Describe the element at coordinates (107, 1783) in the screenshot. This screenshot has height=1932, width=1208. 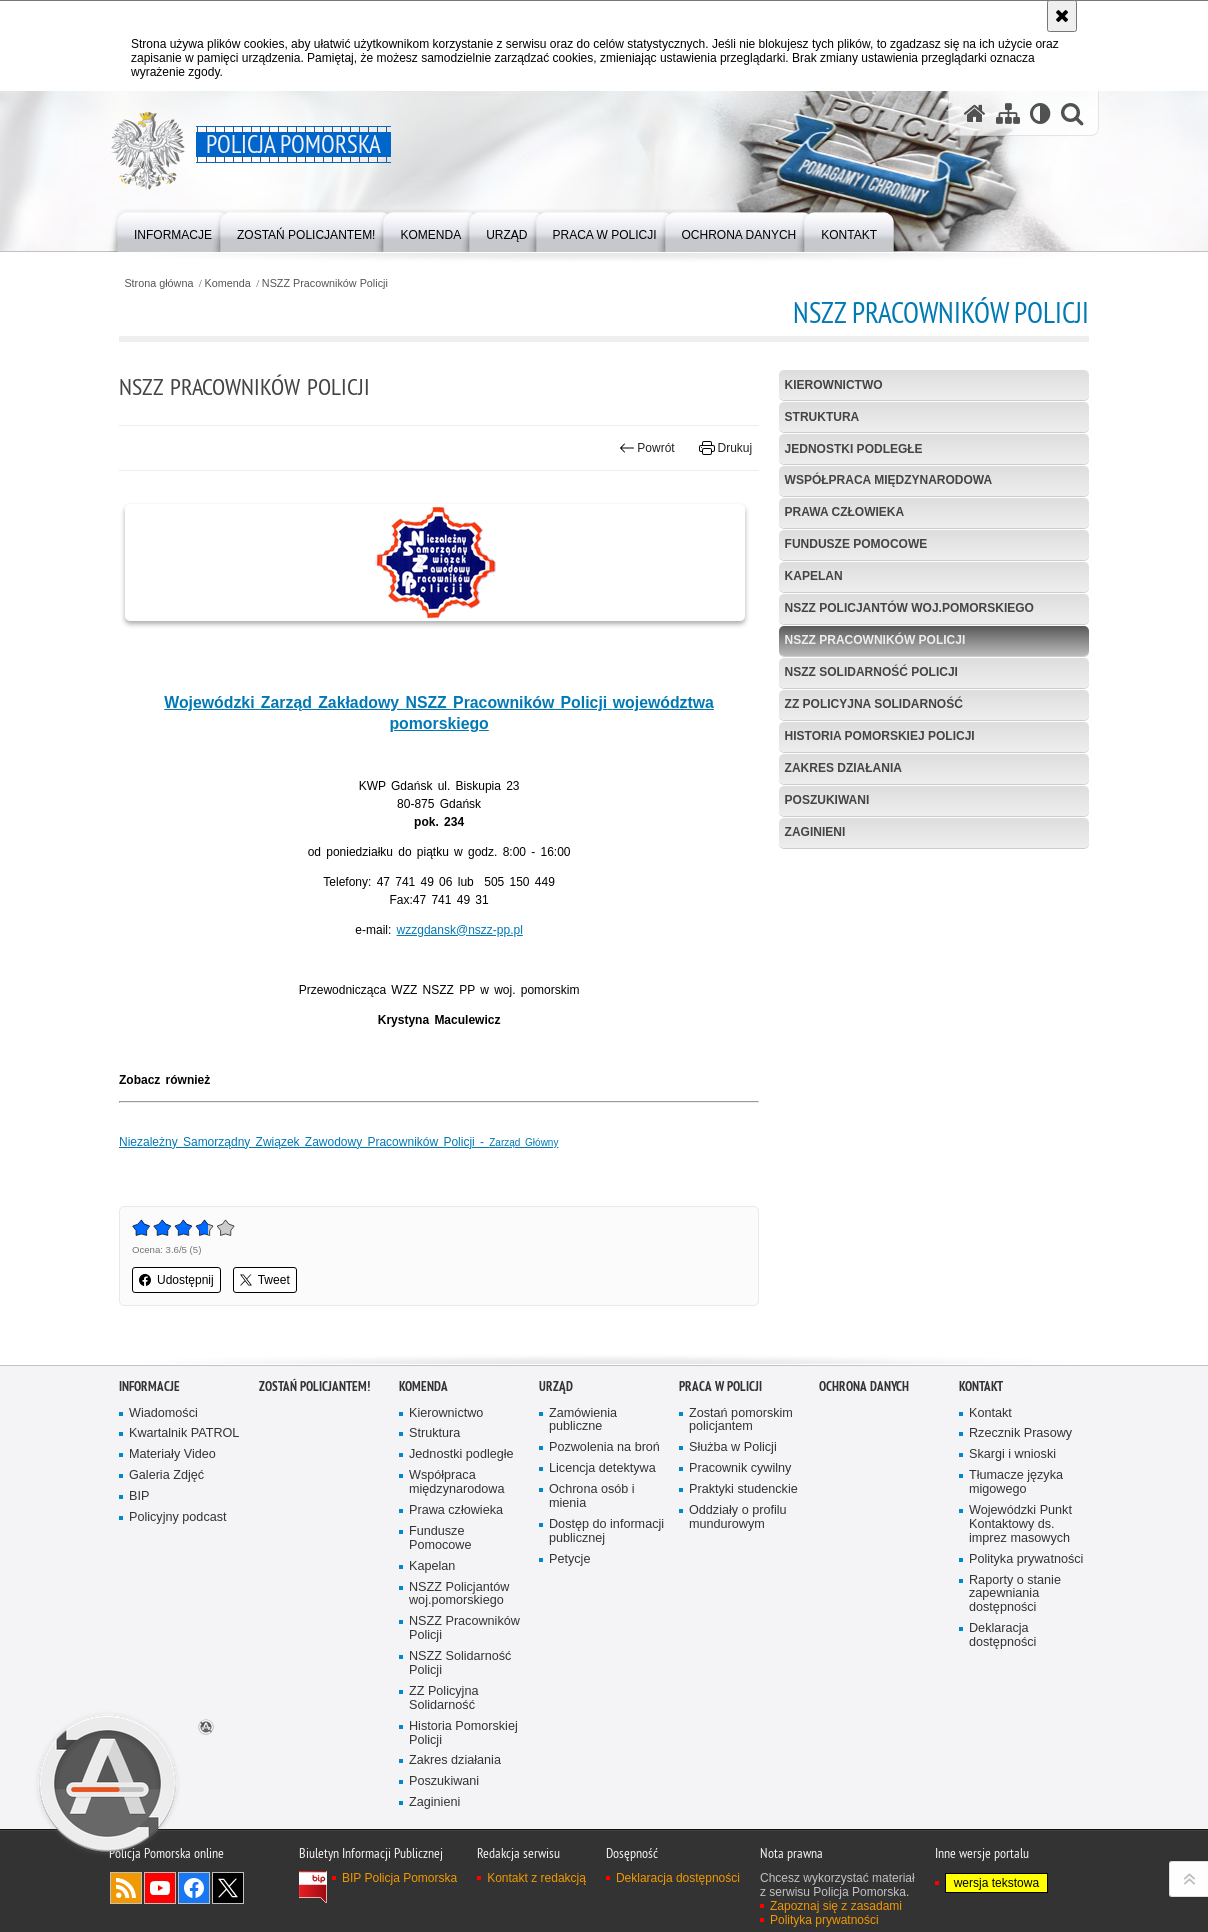
I see `open the update manager application` at that location.